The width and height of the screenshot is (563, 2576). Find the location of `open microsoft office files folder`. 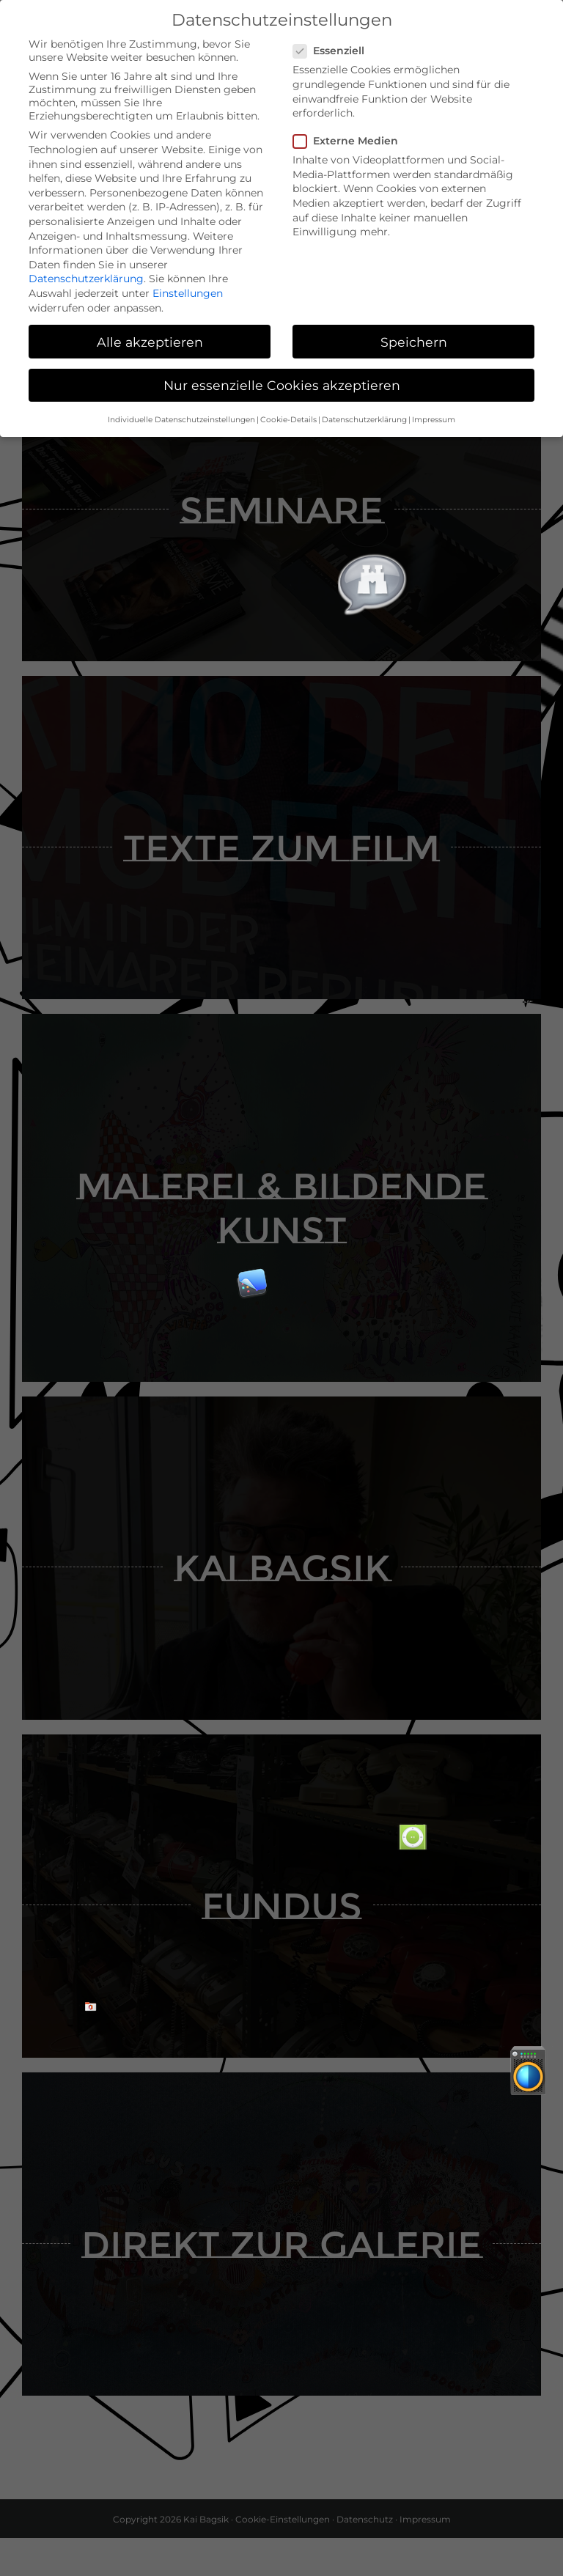

open microsoft office files folder is located at coordinates (90, 2006).